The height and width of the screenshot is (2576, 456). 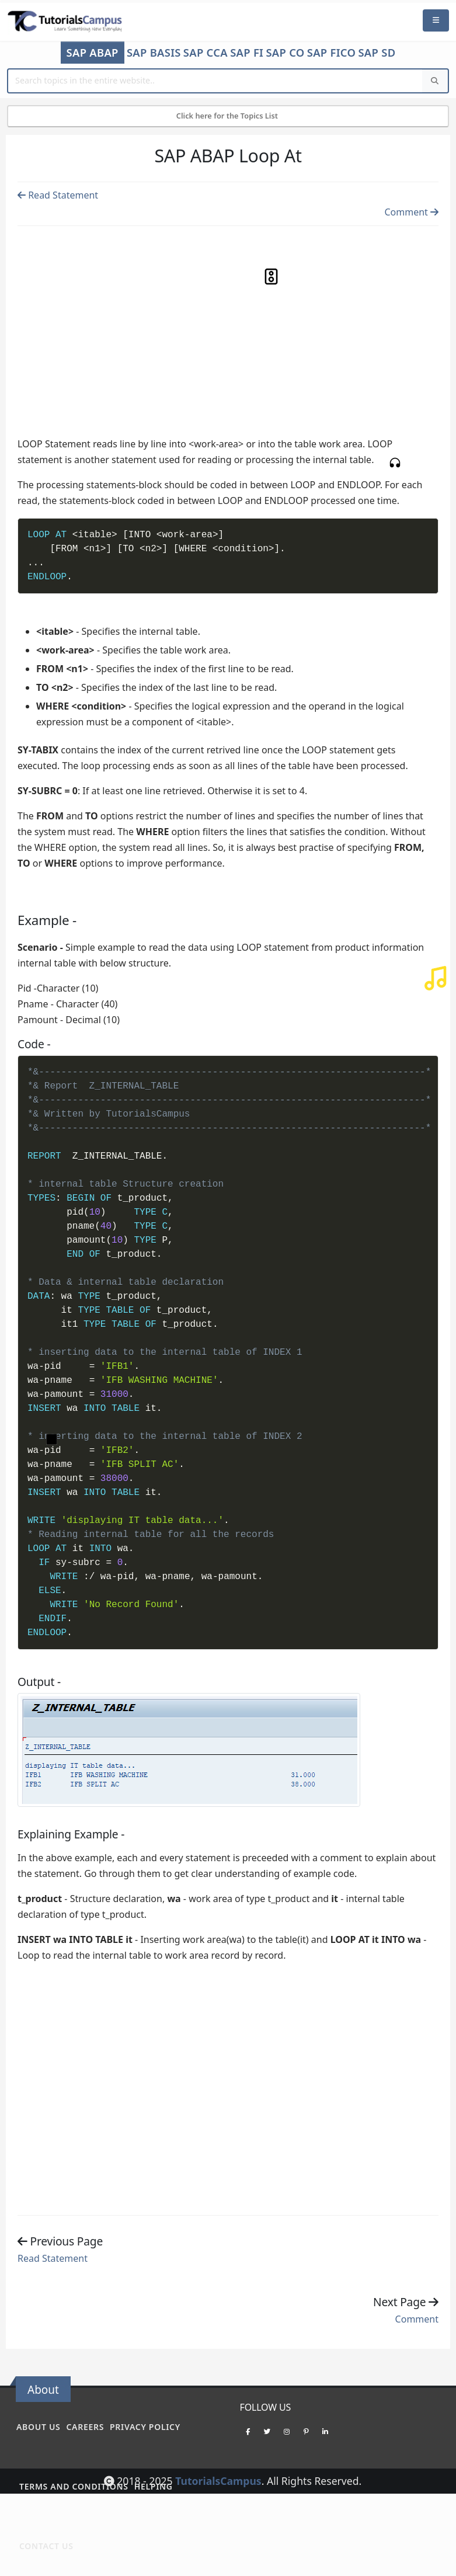 I want to click on stop media playback, so click(x=51, y=1439).